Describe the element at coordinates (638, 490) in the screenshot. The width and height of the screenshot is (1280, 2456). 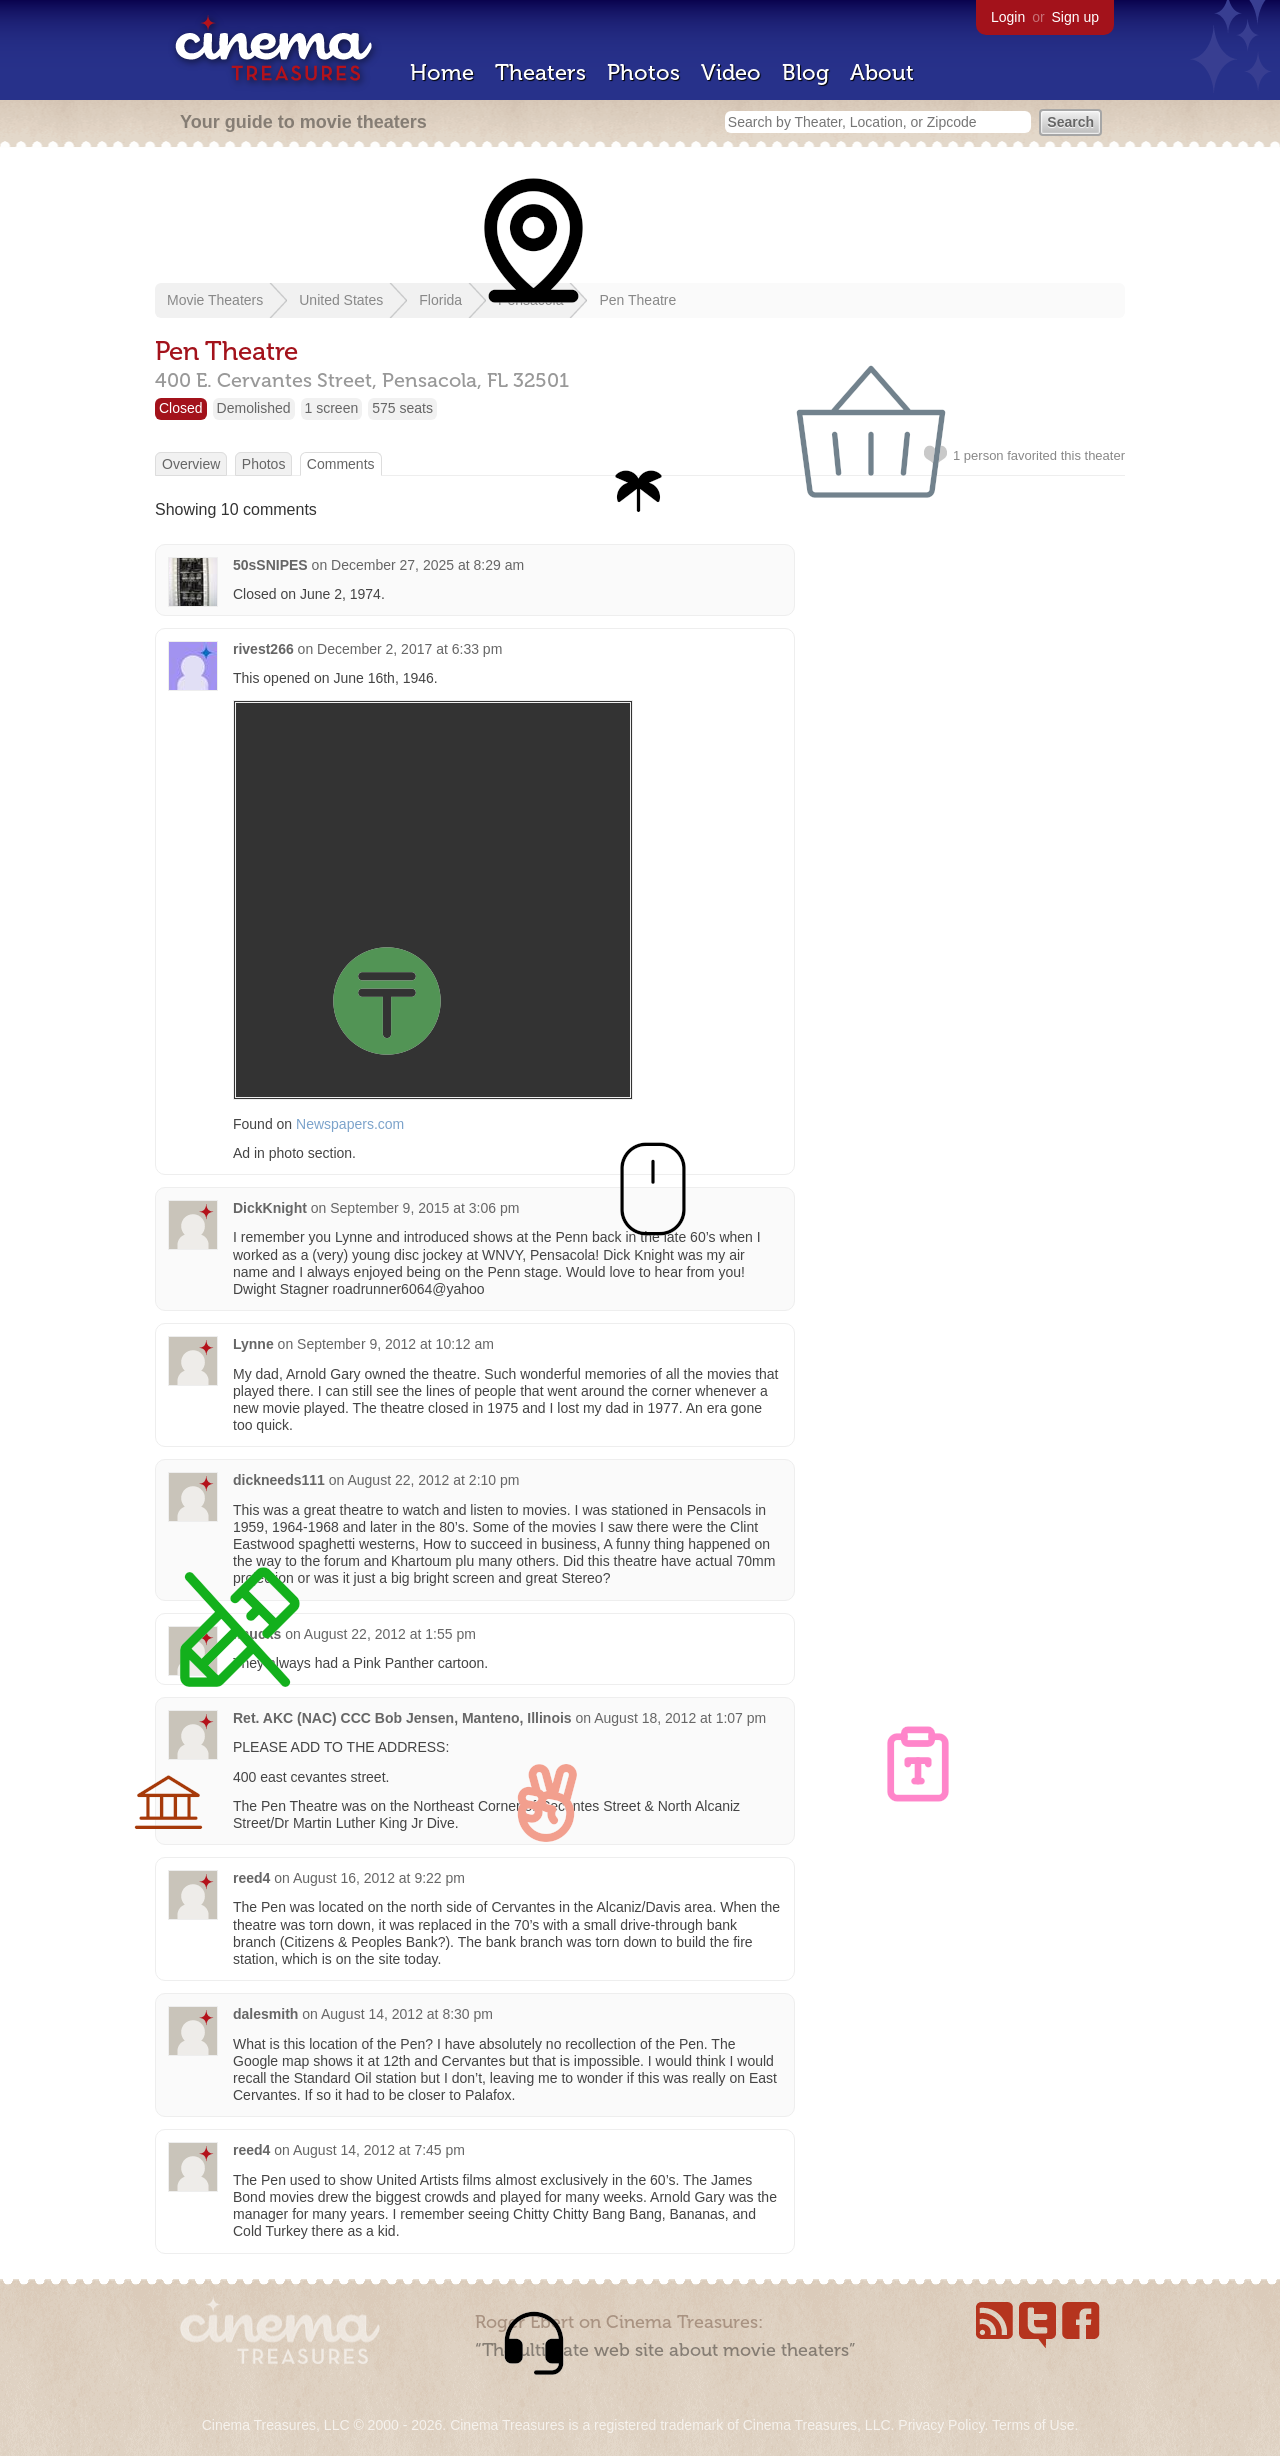
I see `indicates tropical or vacation-related content` at that location.